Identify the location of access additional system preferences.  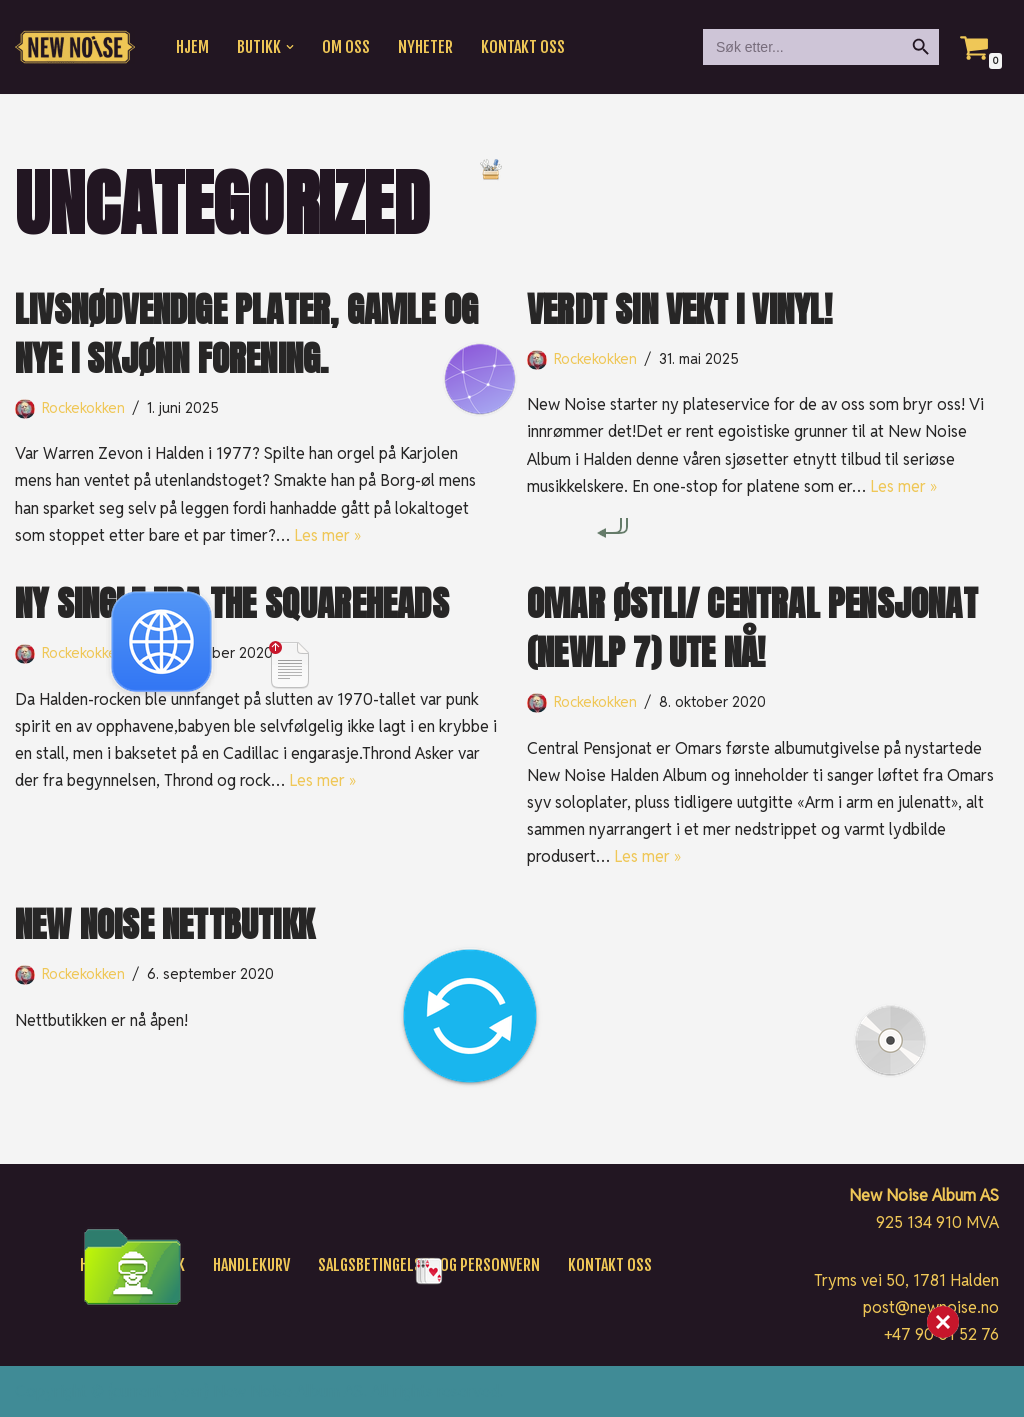
(491, 170).